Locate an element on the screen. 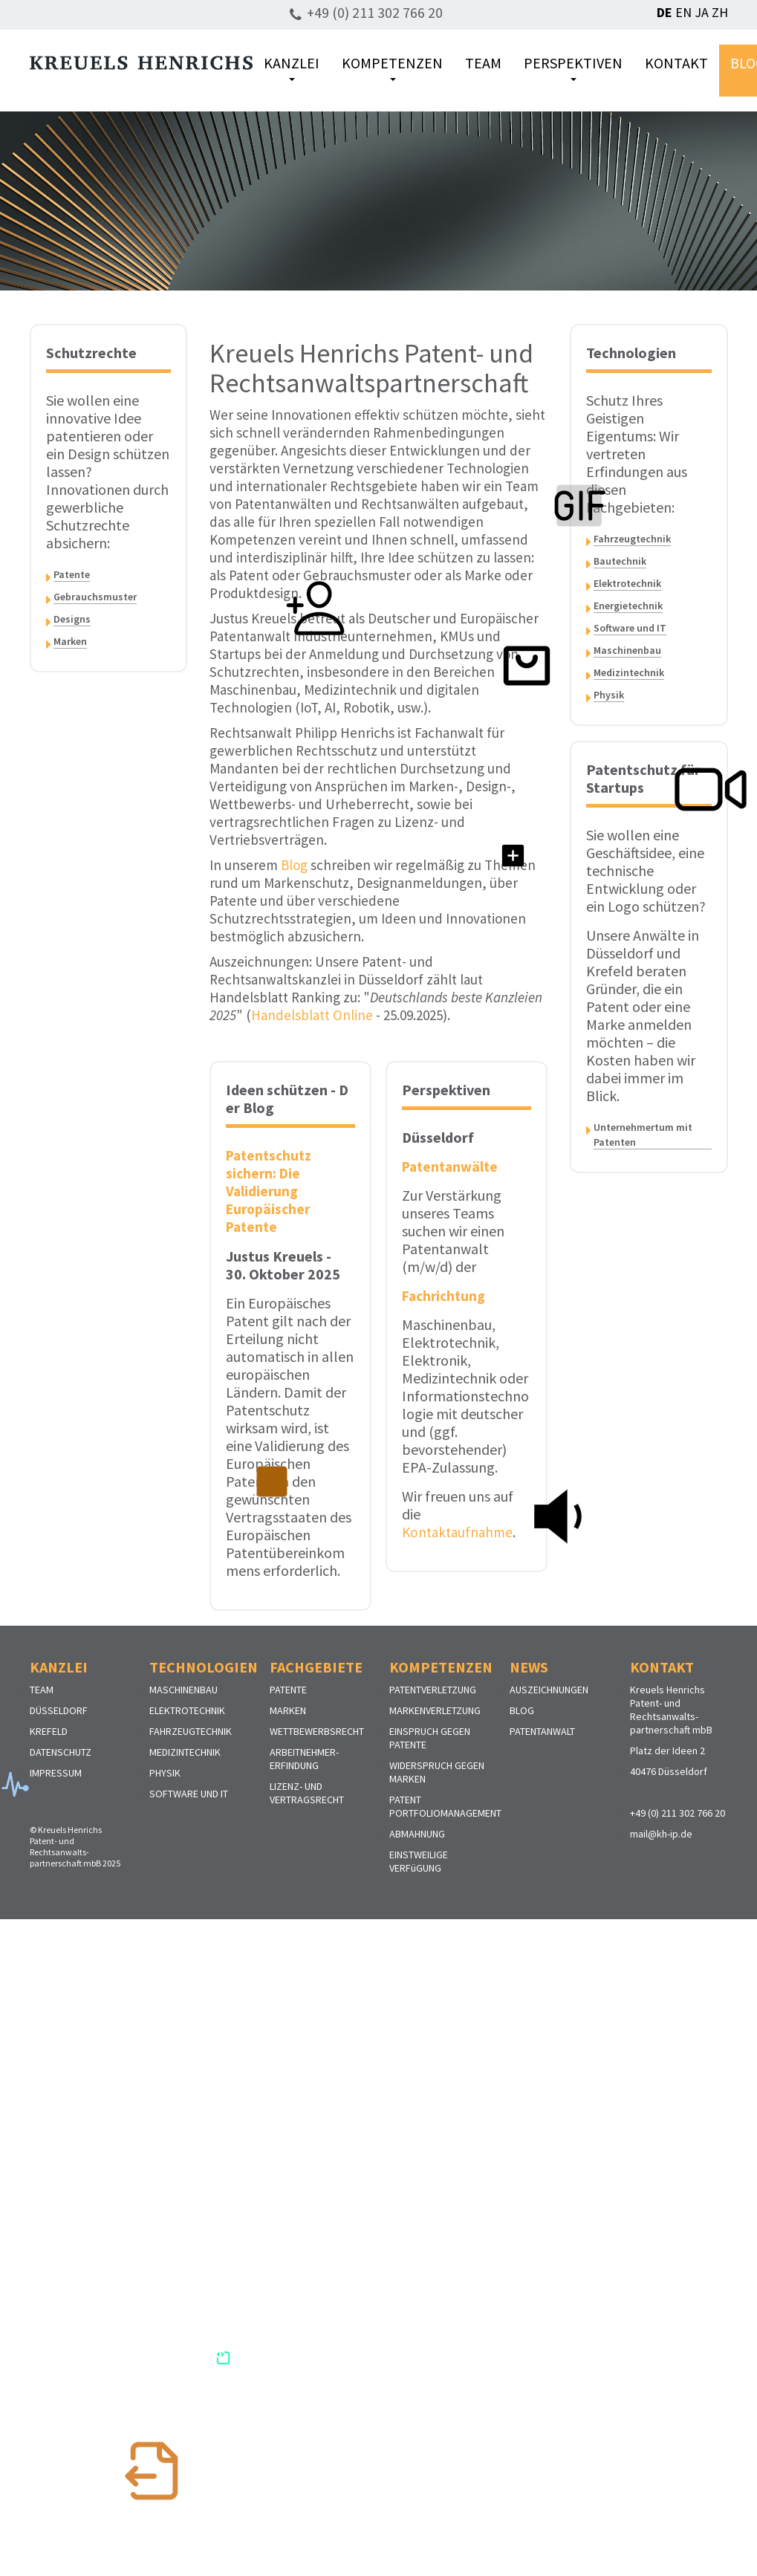 Image resolution: width=757 pixels, height=2576 pixels. adjust volume to low level is located at coordinates (558, 1516).